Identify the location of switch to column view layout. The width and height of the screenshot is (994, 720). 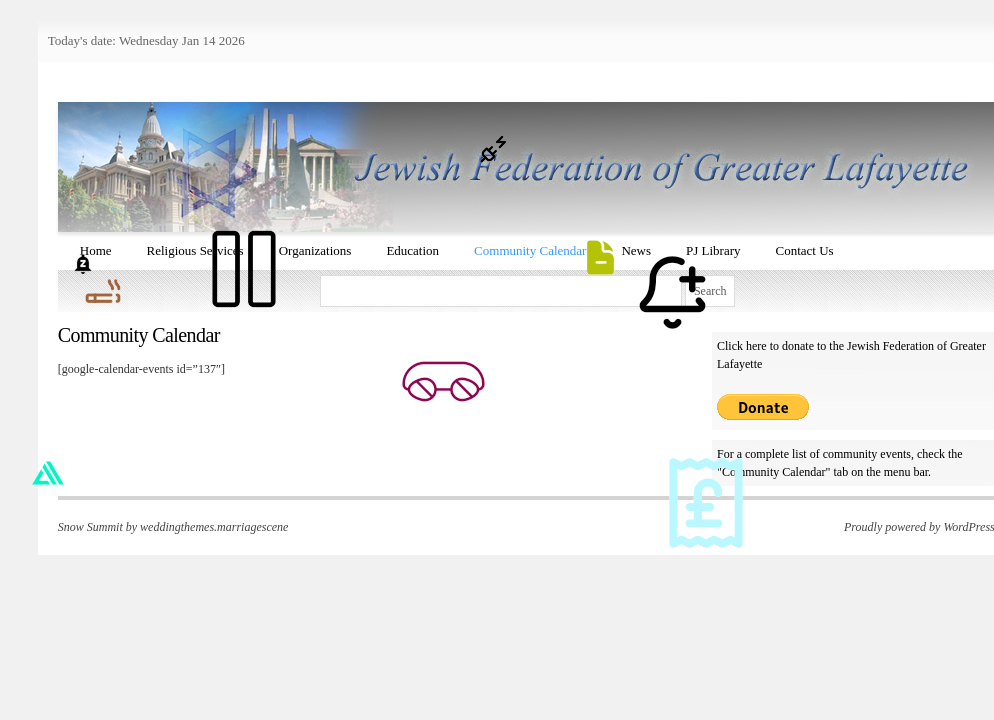
(244, 269).